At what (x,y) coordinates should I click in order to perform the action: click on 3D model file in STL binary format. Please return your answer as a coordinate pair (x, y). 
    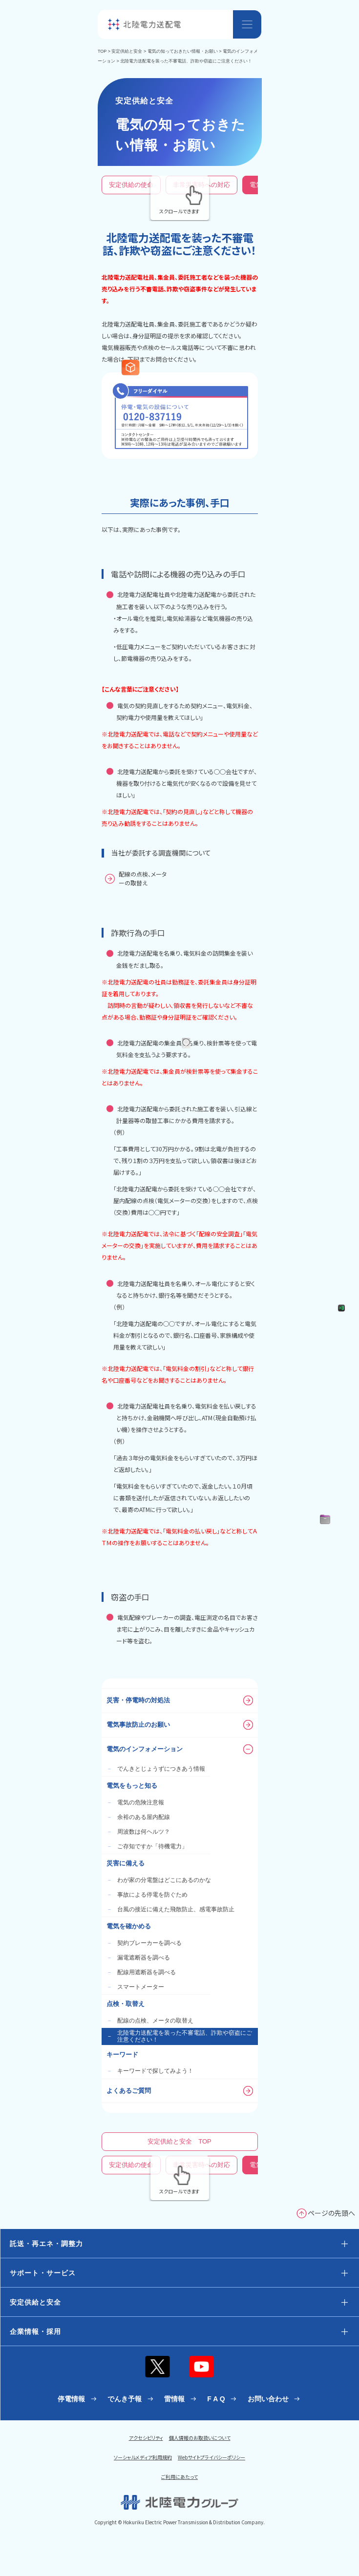
    Looking at the image, I should click on (130, 367).